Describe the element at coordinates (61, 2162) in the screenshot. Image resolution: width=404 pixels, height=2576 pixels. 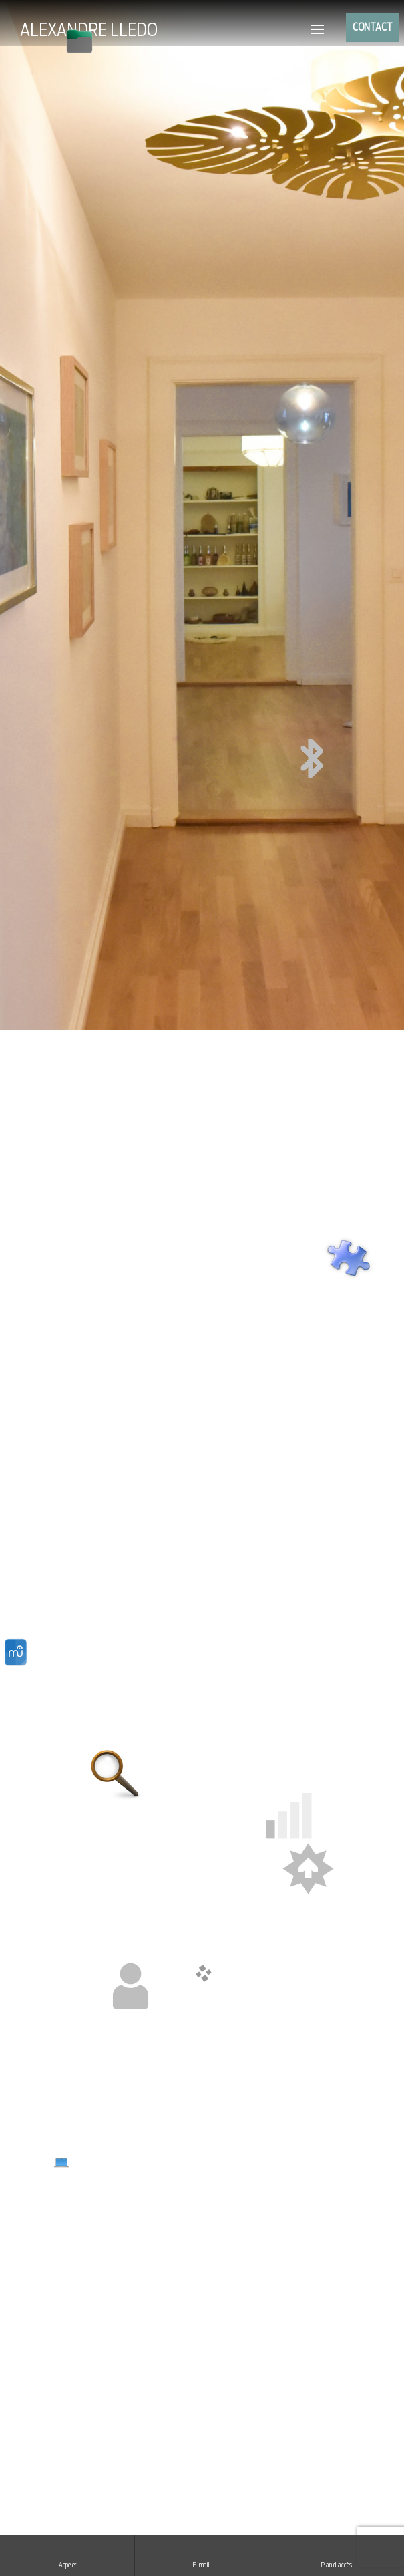
I see `represents this macbook pro in system settings` at that location.